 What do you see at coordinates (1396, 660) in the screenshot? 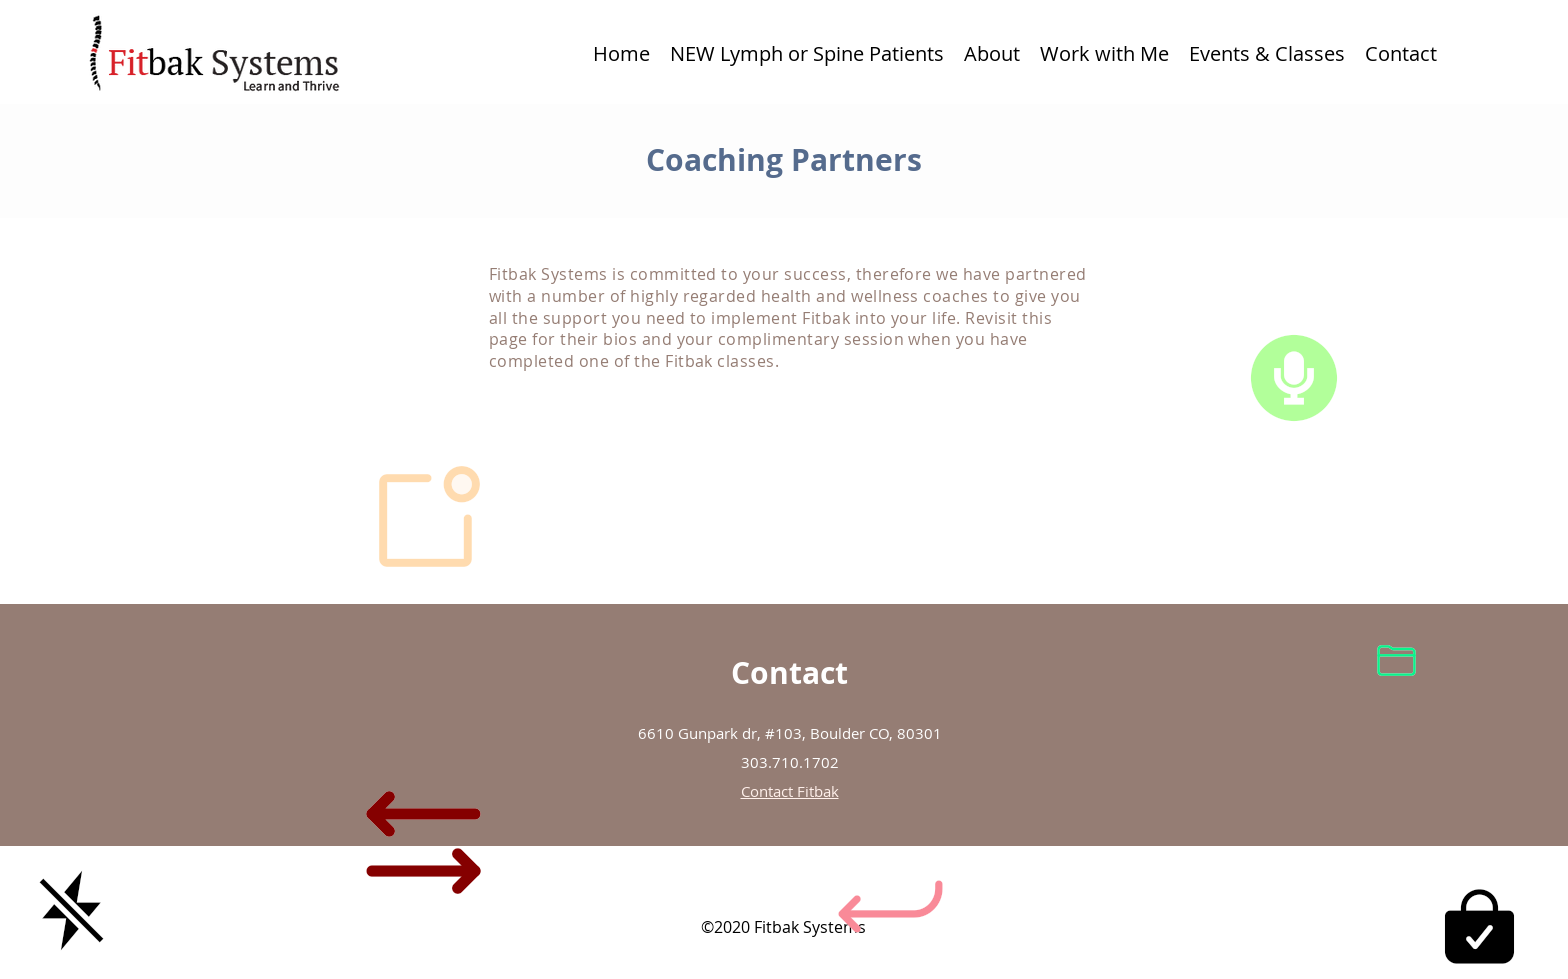
I see `access your files and documents` at bounding box center [1396, 660].